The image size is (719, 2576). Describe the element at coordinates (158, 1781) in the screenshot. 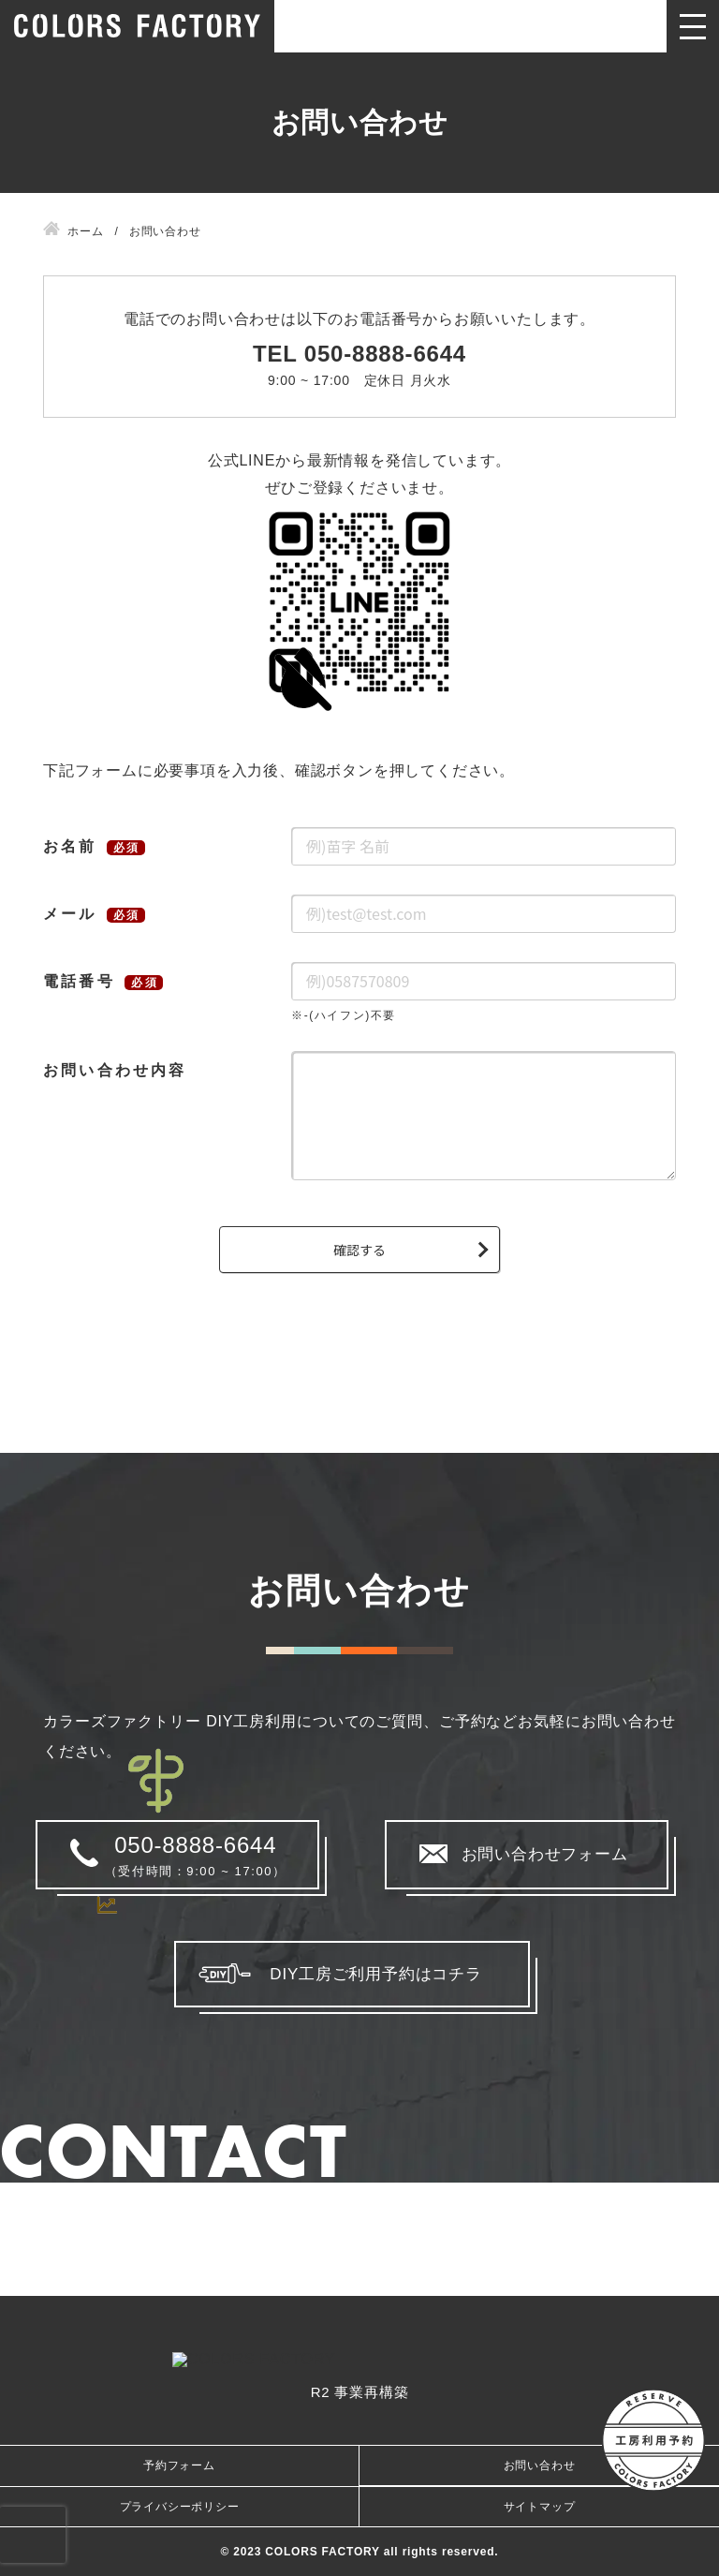

I see `access health or medical services` at that location.